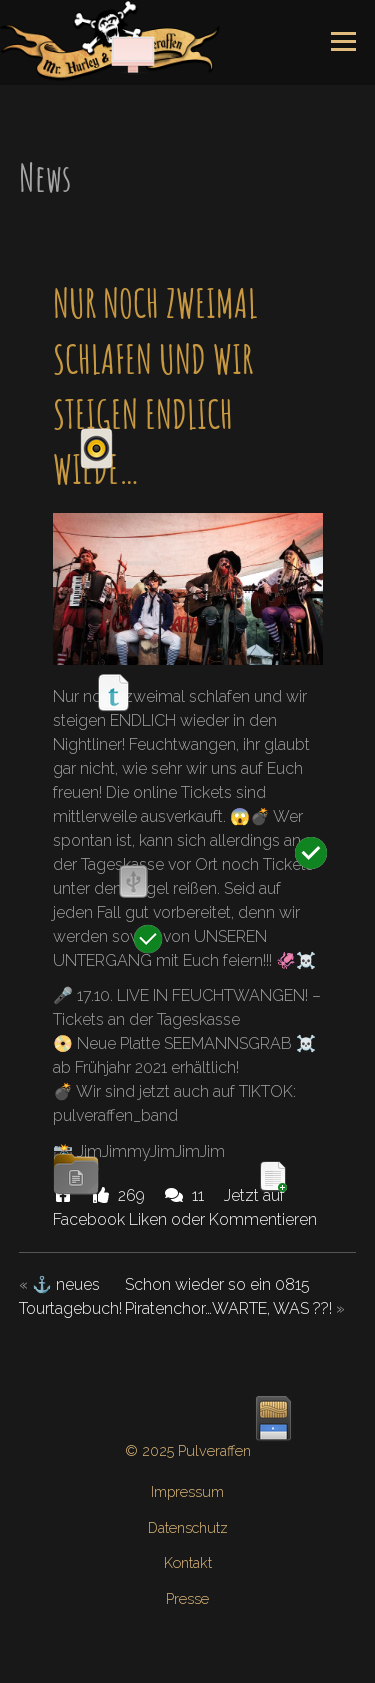  Describe the element at coordinates (148, 939) in the screenshot. I see `dropbox sync completed successfully` at that location.